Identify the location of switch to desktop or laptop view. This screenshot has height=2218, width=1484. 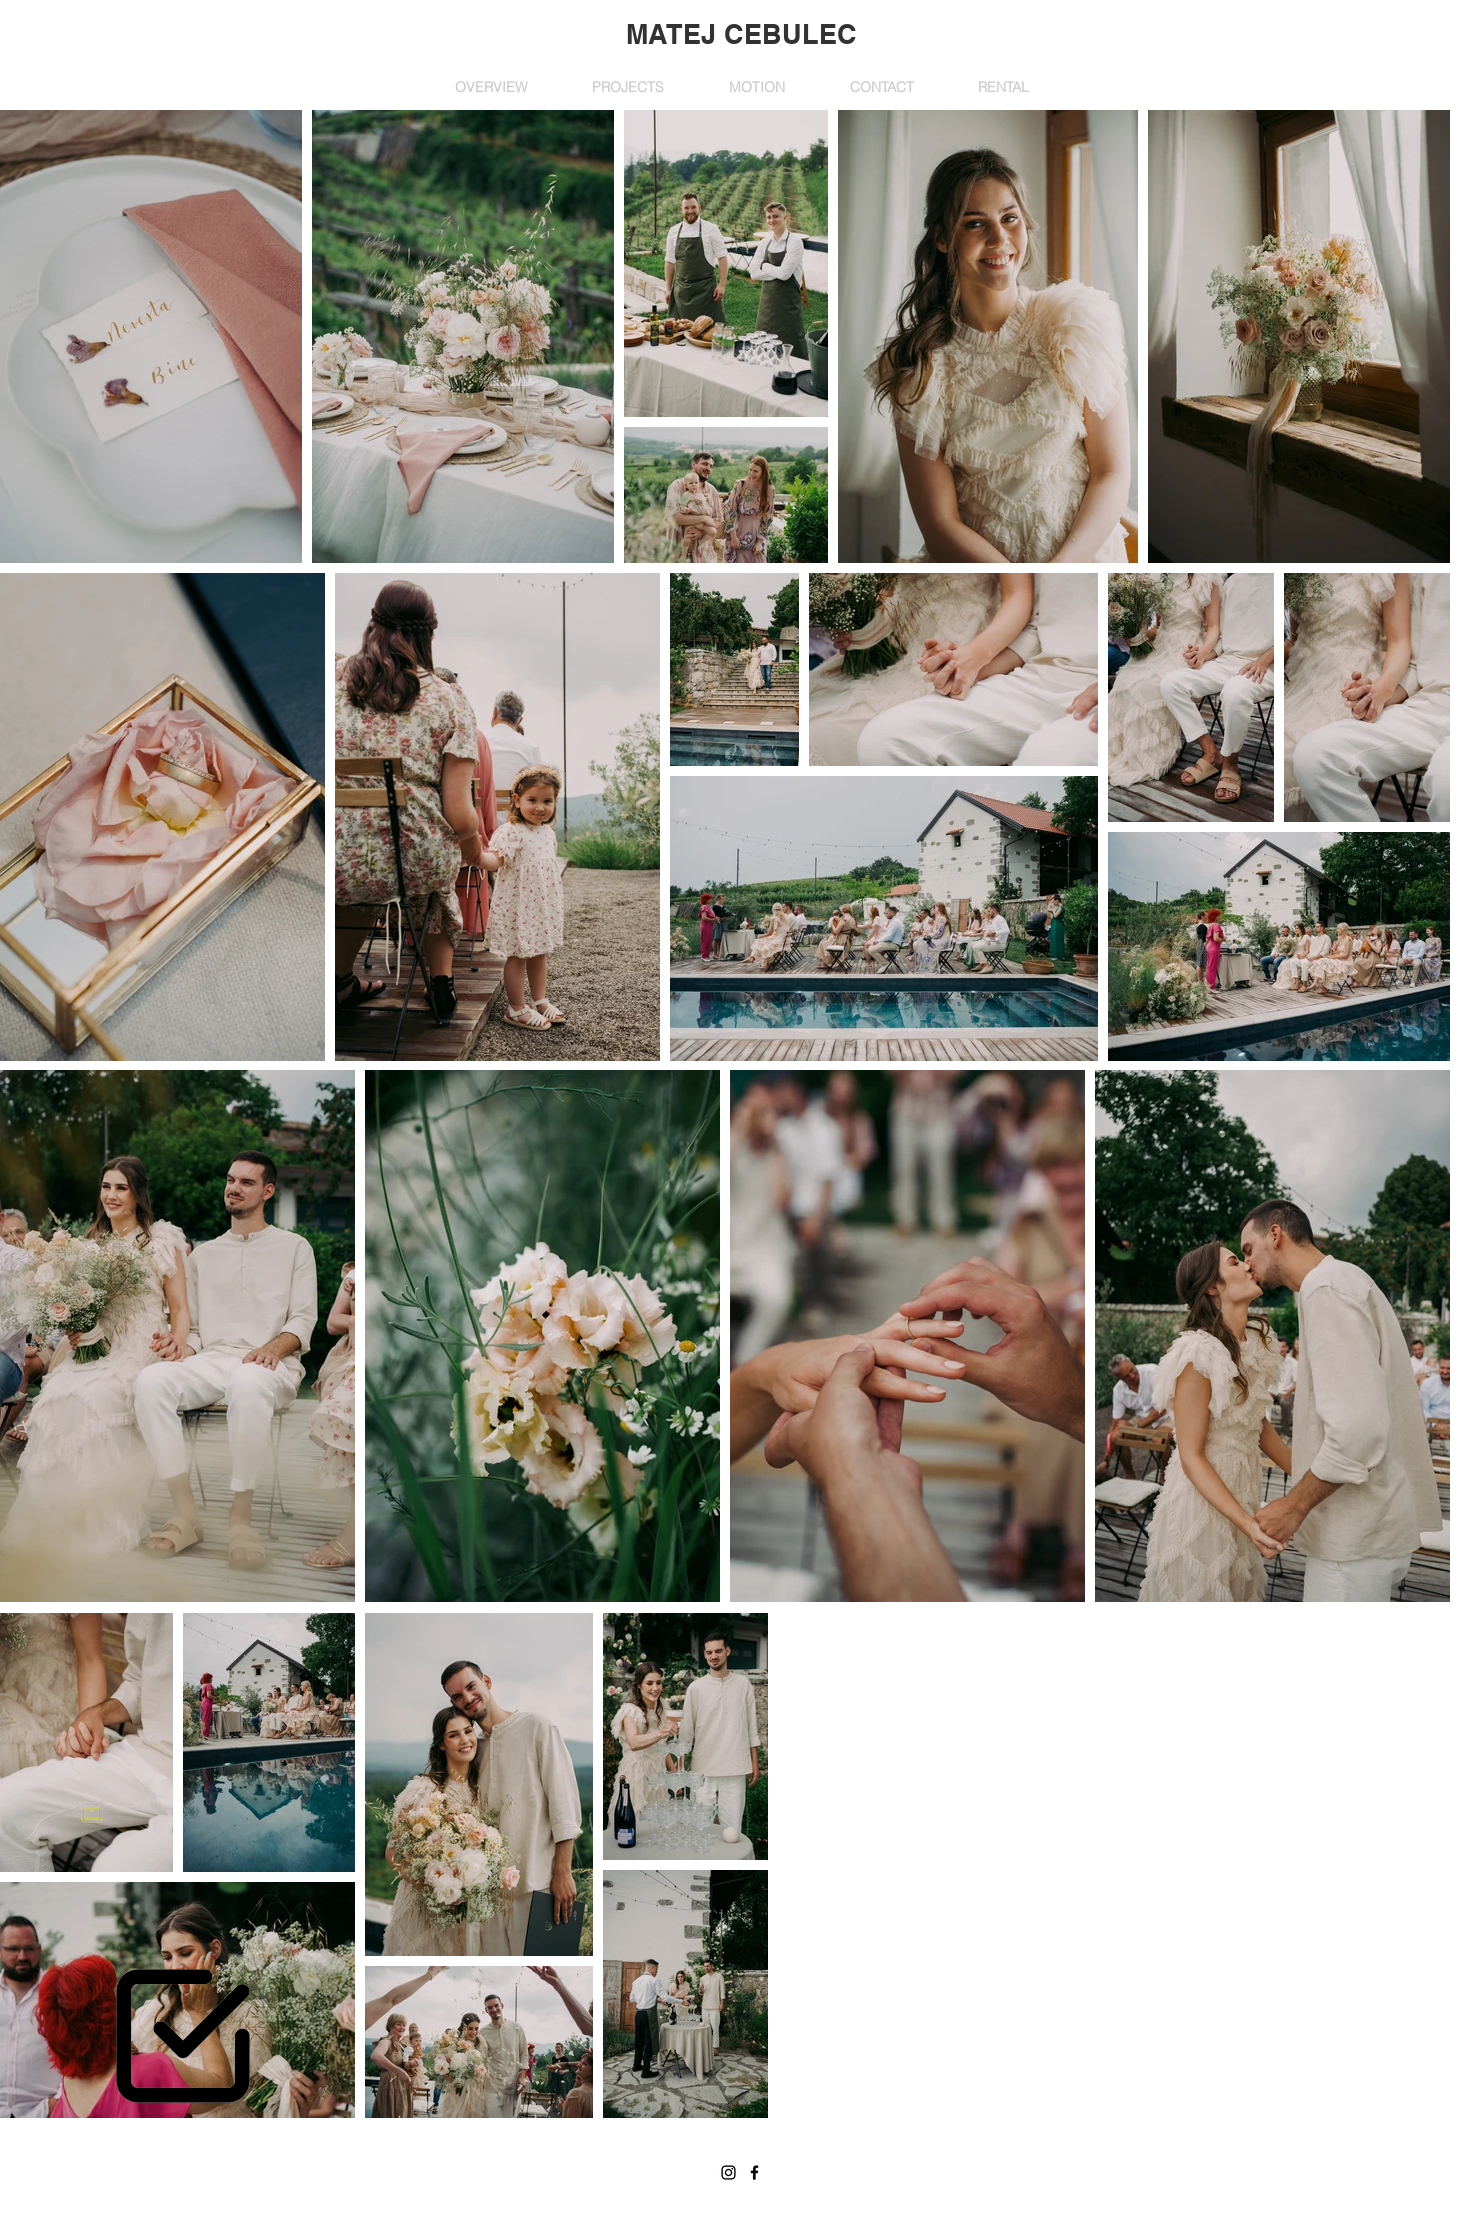
(91, 1814).